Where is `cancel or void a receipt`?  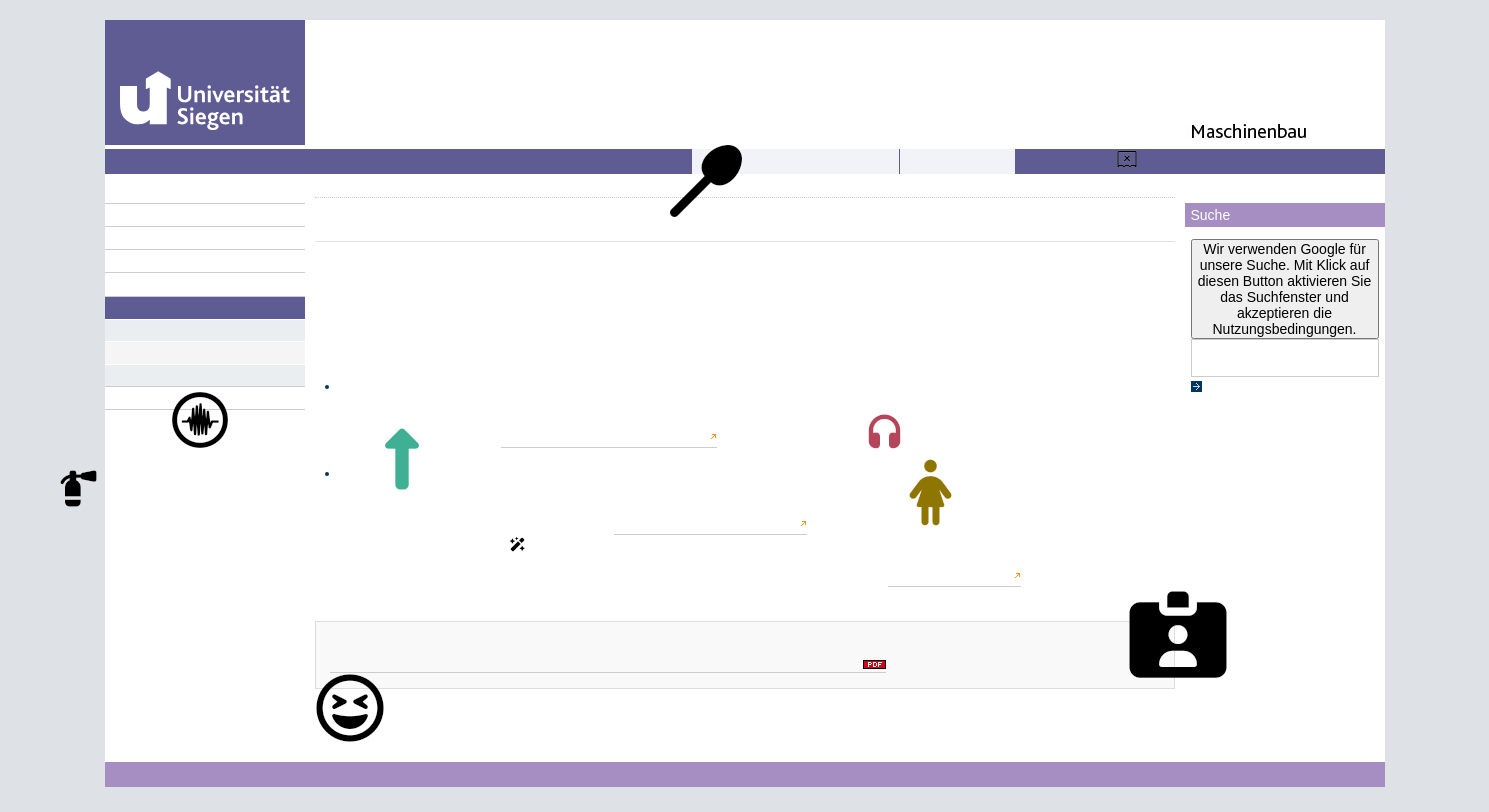 cancel or void a receipt is located at coordinates (1127, 159).